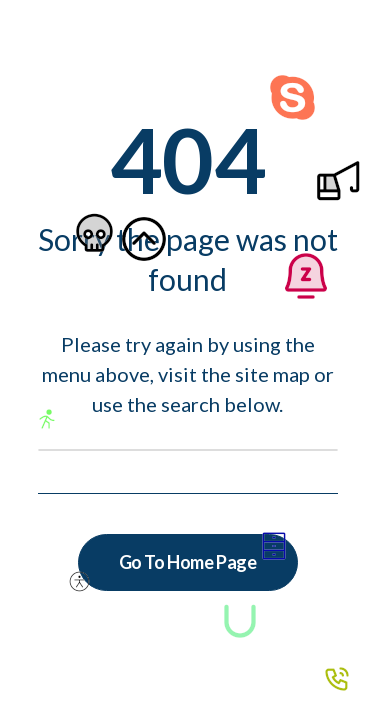 The width and height of the screenshot is (375, 720). What do you see at coordinates (144, 239) in the screenshot?
I see `scroll to top of page` at bounding box center [144, 239].